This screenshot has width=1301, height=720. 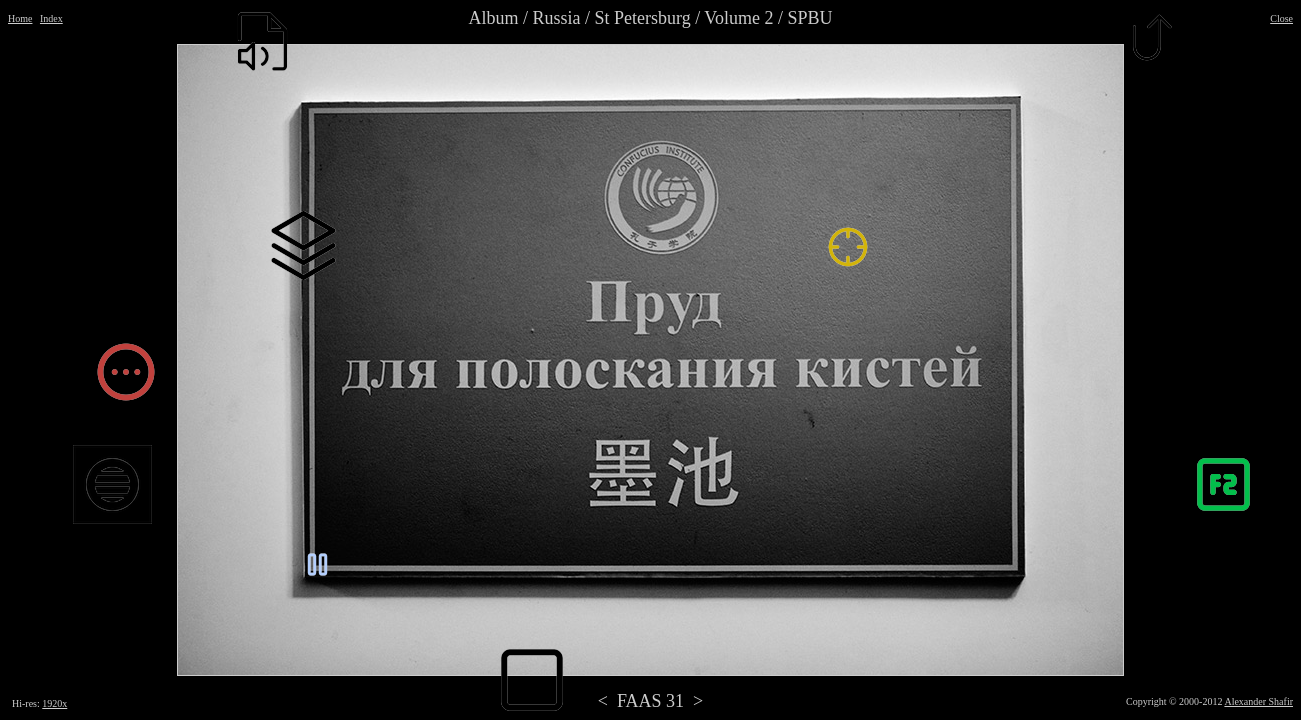 What do you see at coordinates (1150, 37) in the screenshot?
I see `redo or repeat last action` at bounding box center [1150, 37].